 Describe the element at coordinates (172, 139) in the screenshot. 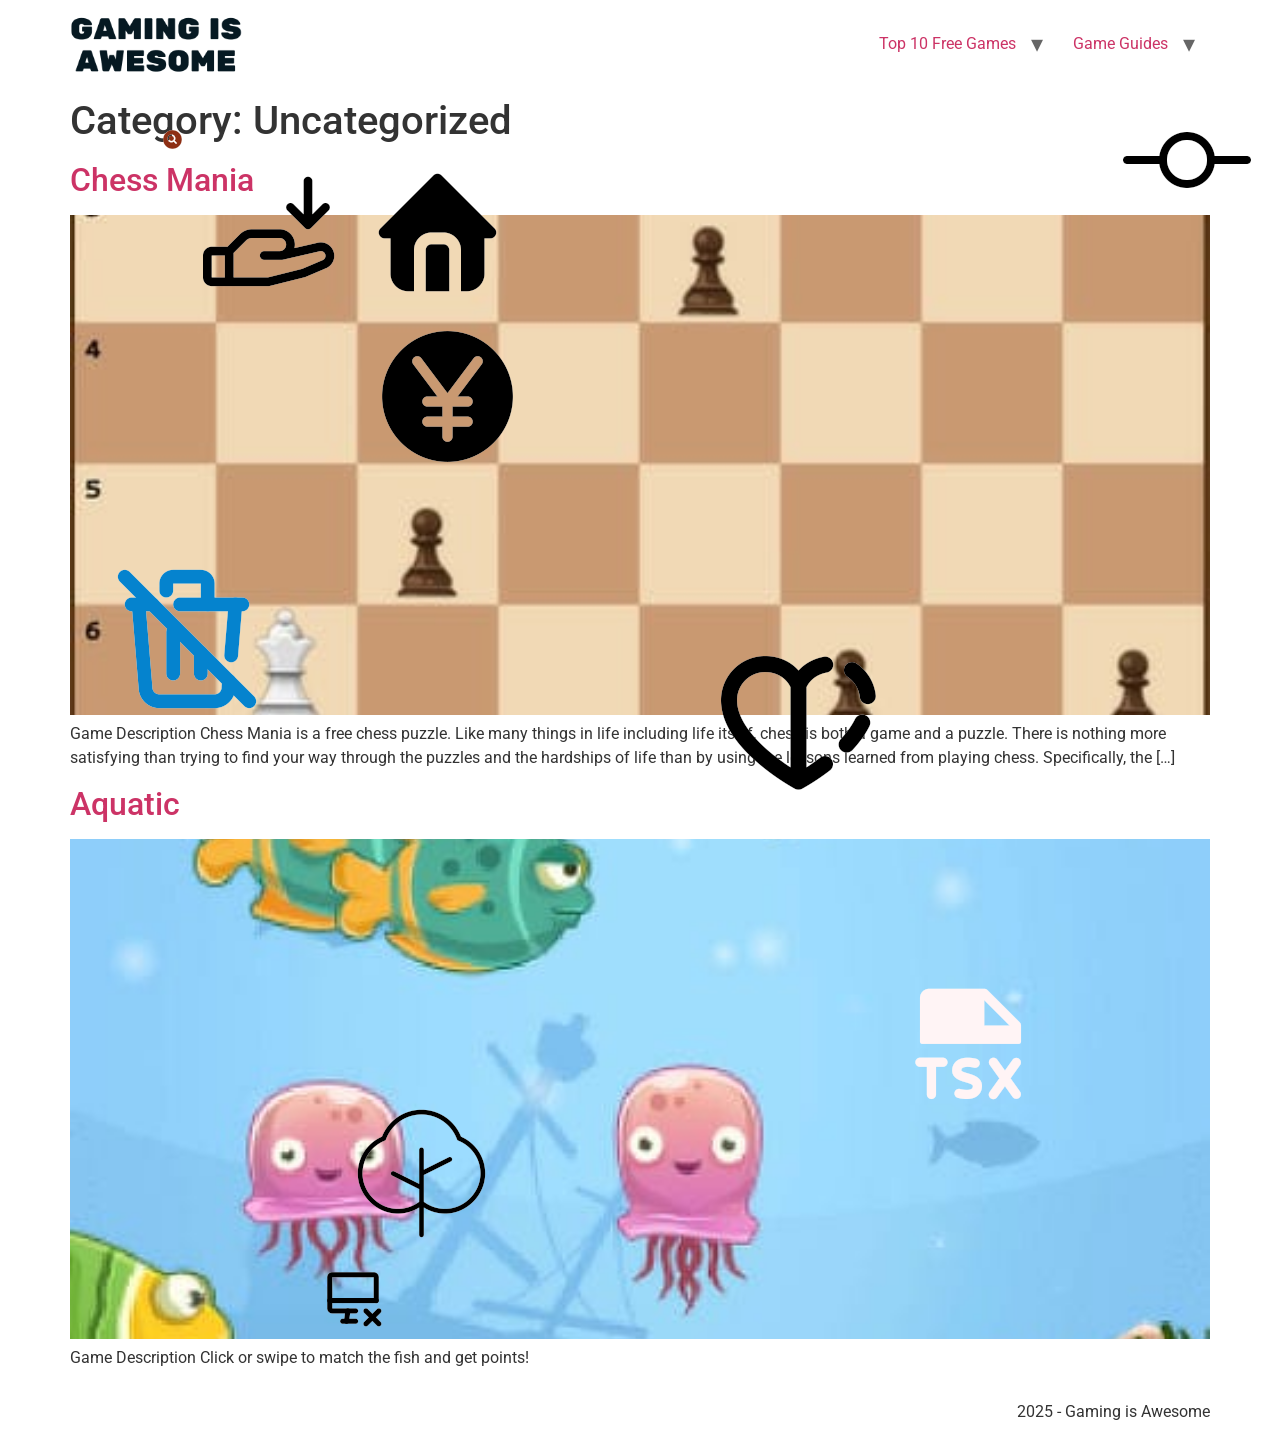

I see `tap to search` at that location.